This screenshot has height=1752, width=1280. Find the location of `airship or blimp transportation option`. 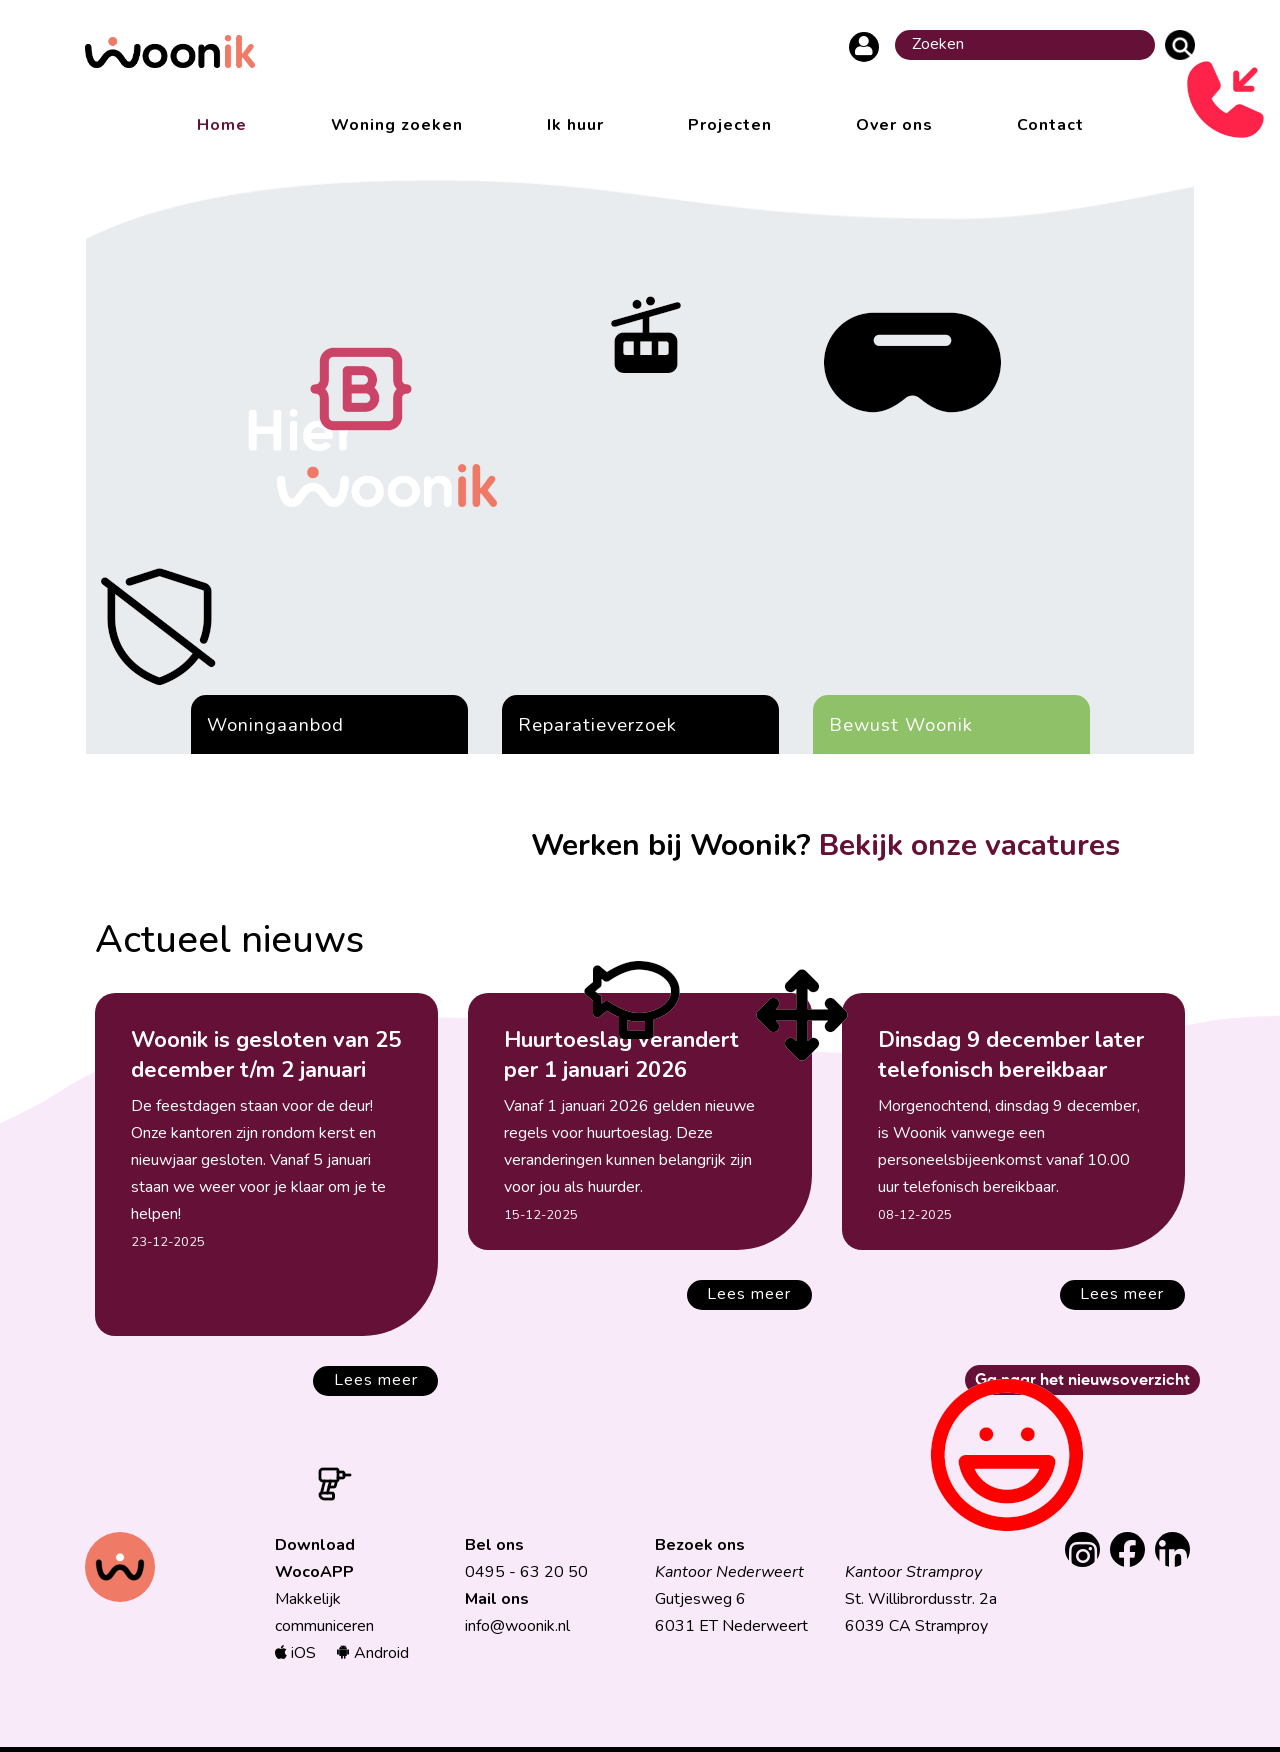

airship or blimp transportation option is located at coordinates (632, 1000).